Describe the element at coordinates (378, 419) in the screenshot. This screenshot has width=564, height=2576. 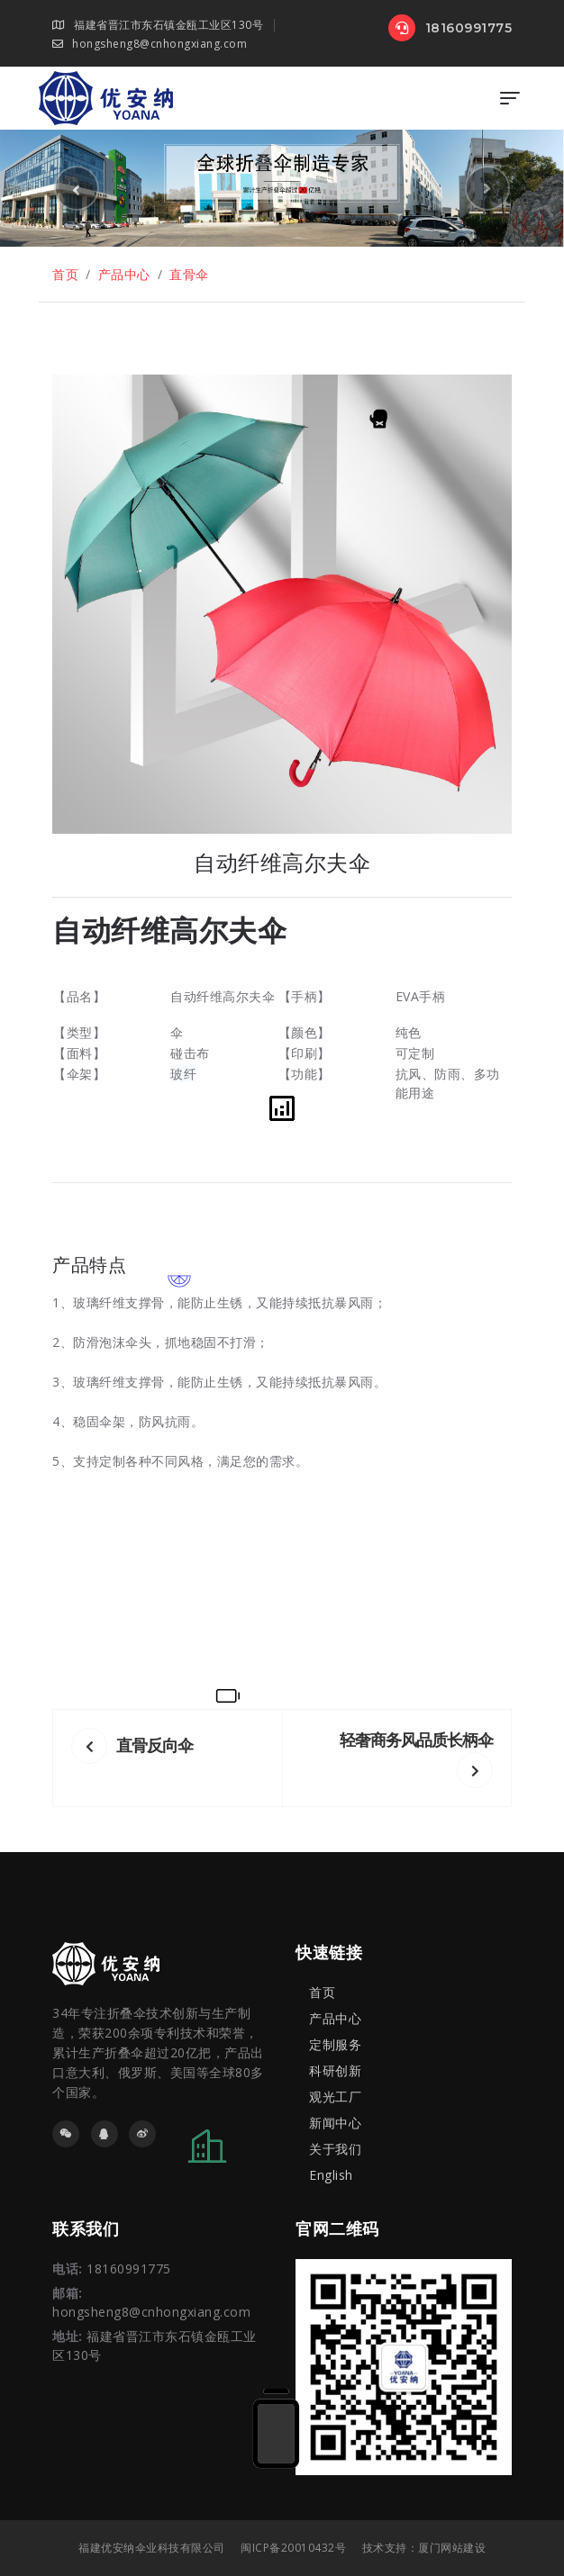
I see `access boxing or combat sports content` at that location.